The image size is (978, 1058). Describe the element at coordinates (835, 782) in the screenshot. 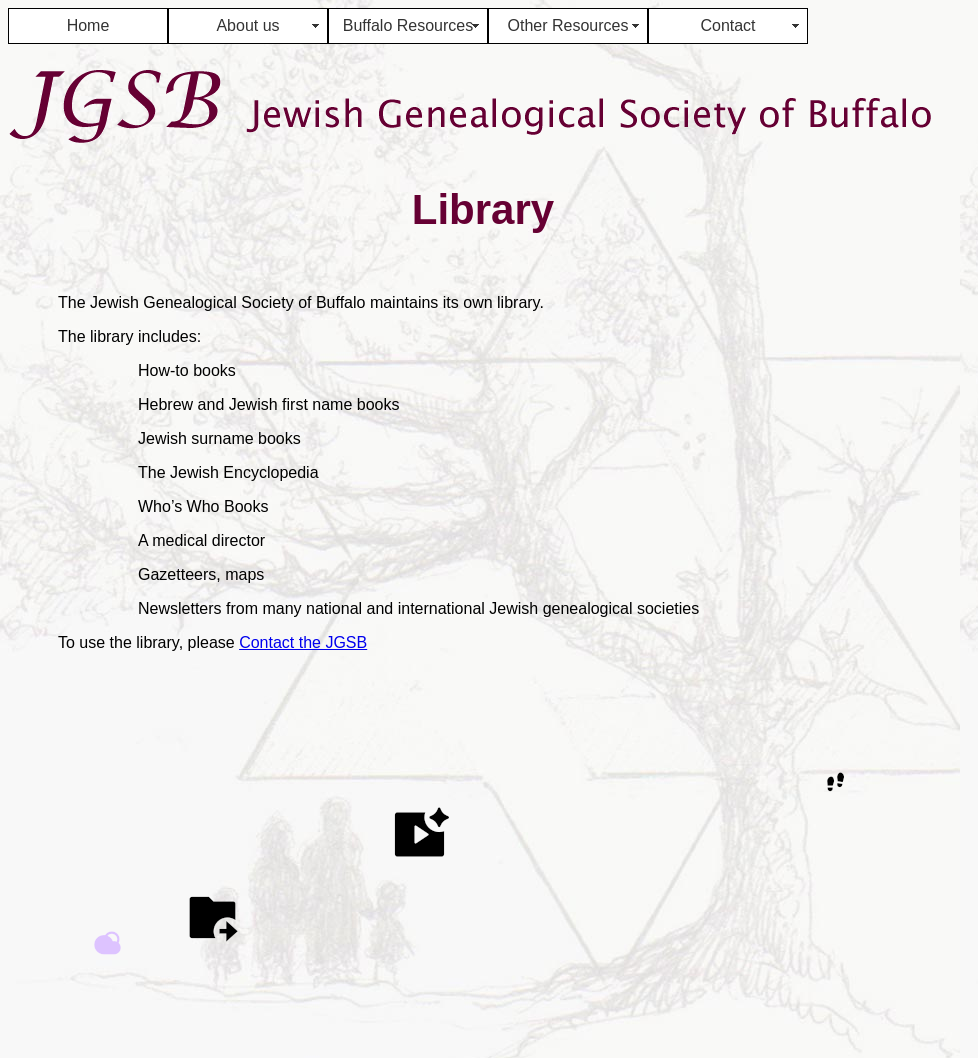

I see `view your walking route or path history` at that location.